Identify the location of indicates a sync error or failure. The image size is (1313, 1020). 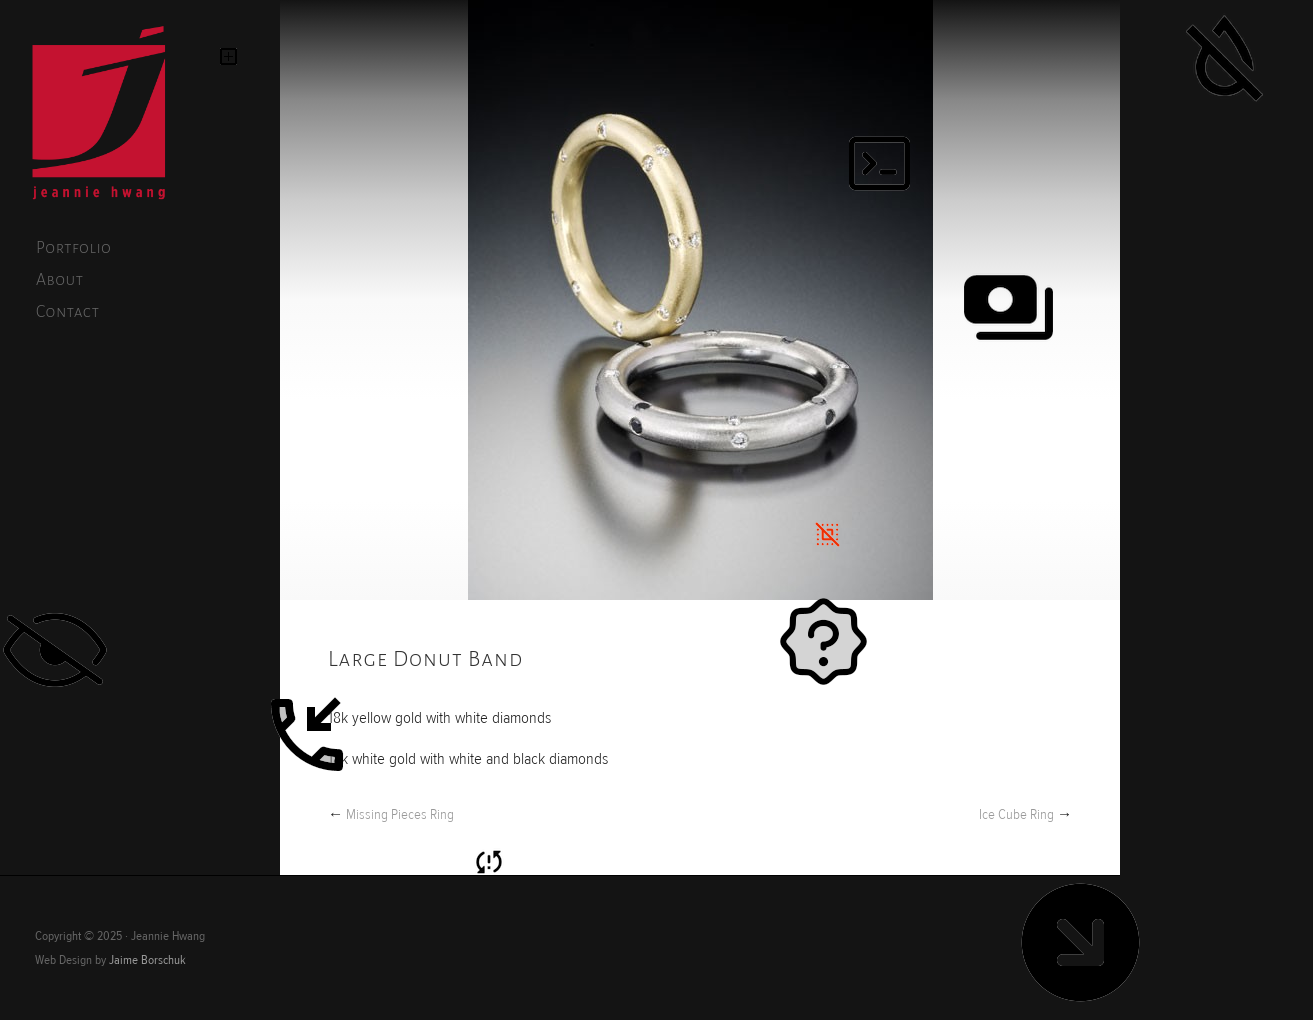
(489, 862).